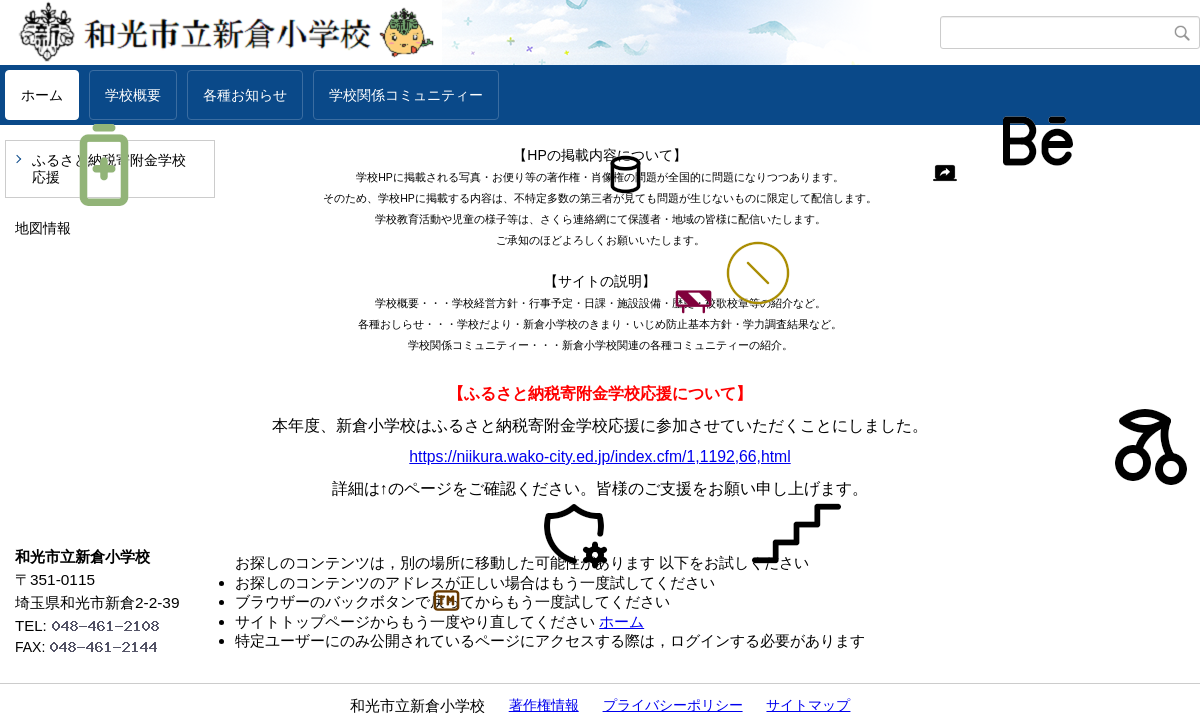 The image size is (1200, 725). What do you see at coordinates (1038, 141) in the screenshot?
I see `visit behance profile` at bounding box center [1038, 141].